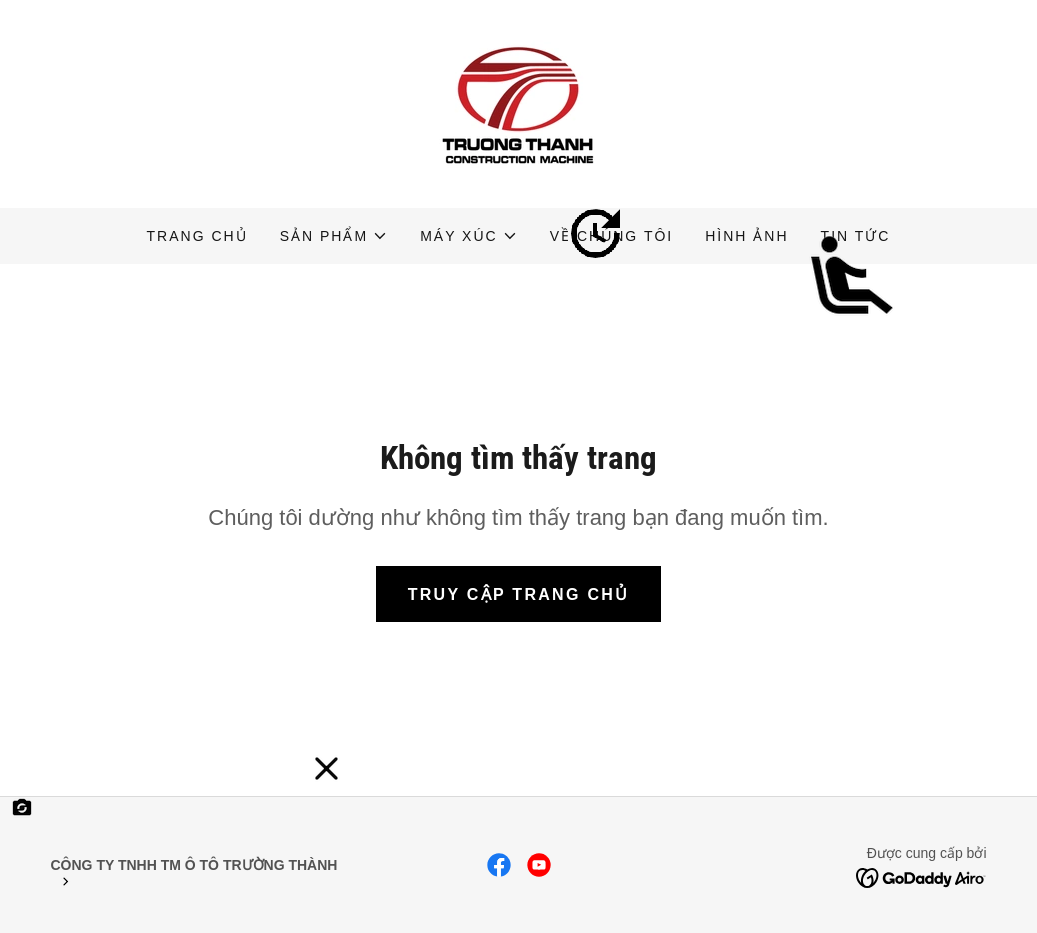 The image size is (1037, 933). I want to click on switch between front and rear camera, so click(22, 808).